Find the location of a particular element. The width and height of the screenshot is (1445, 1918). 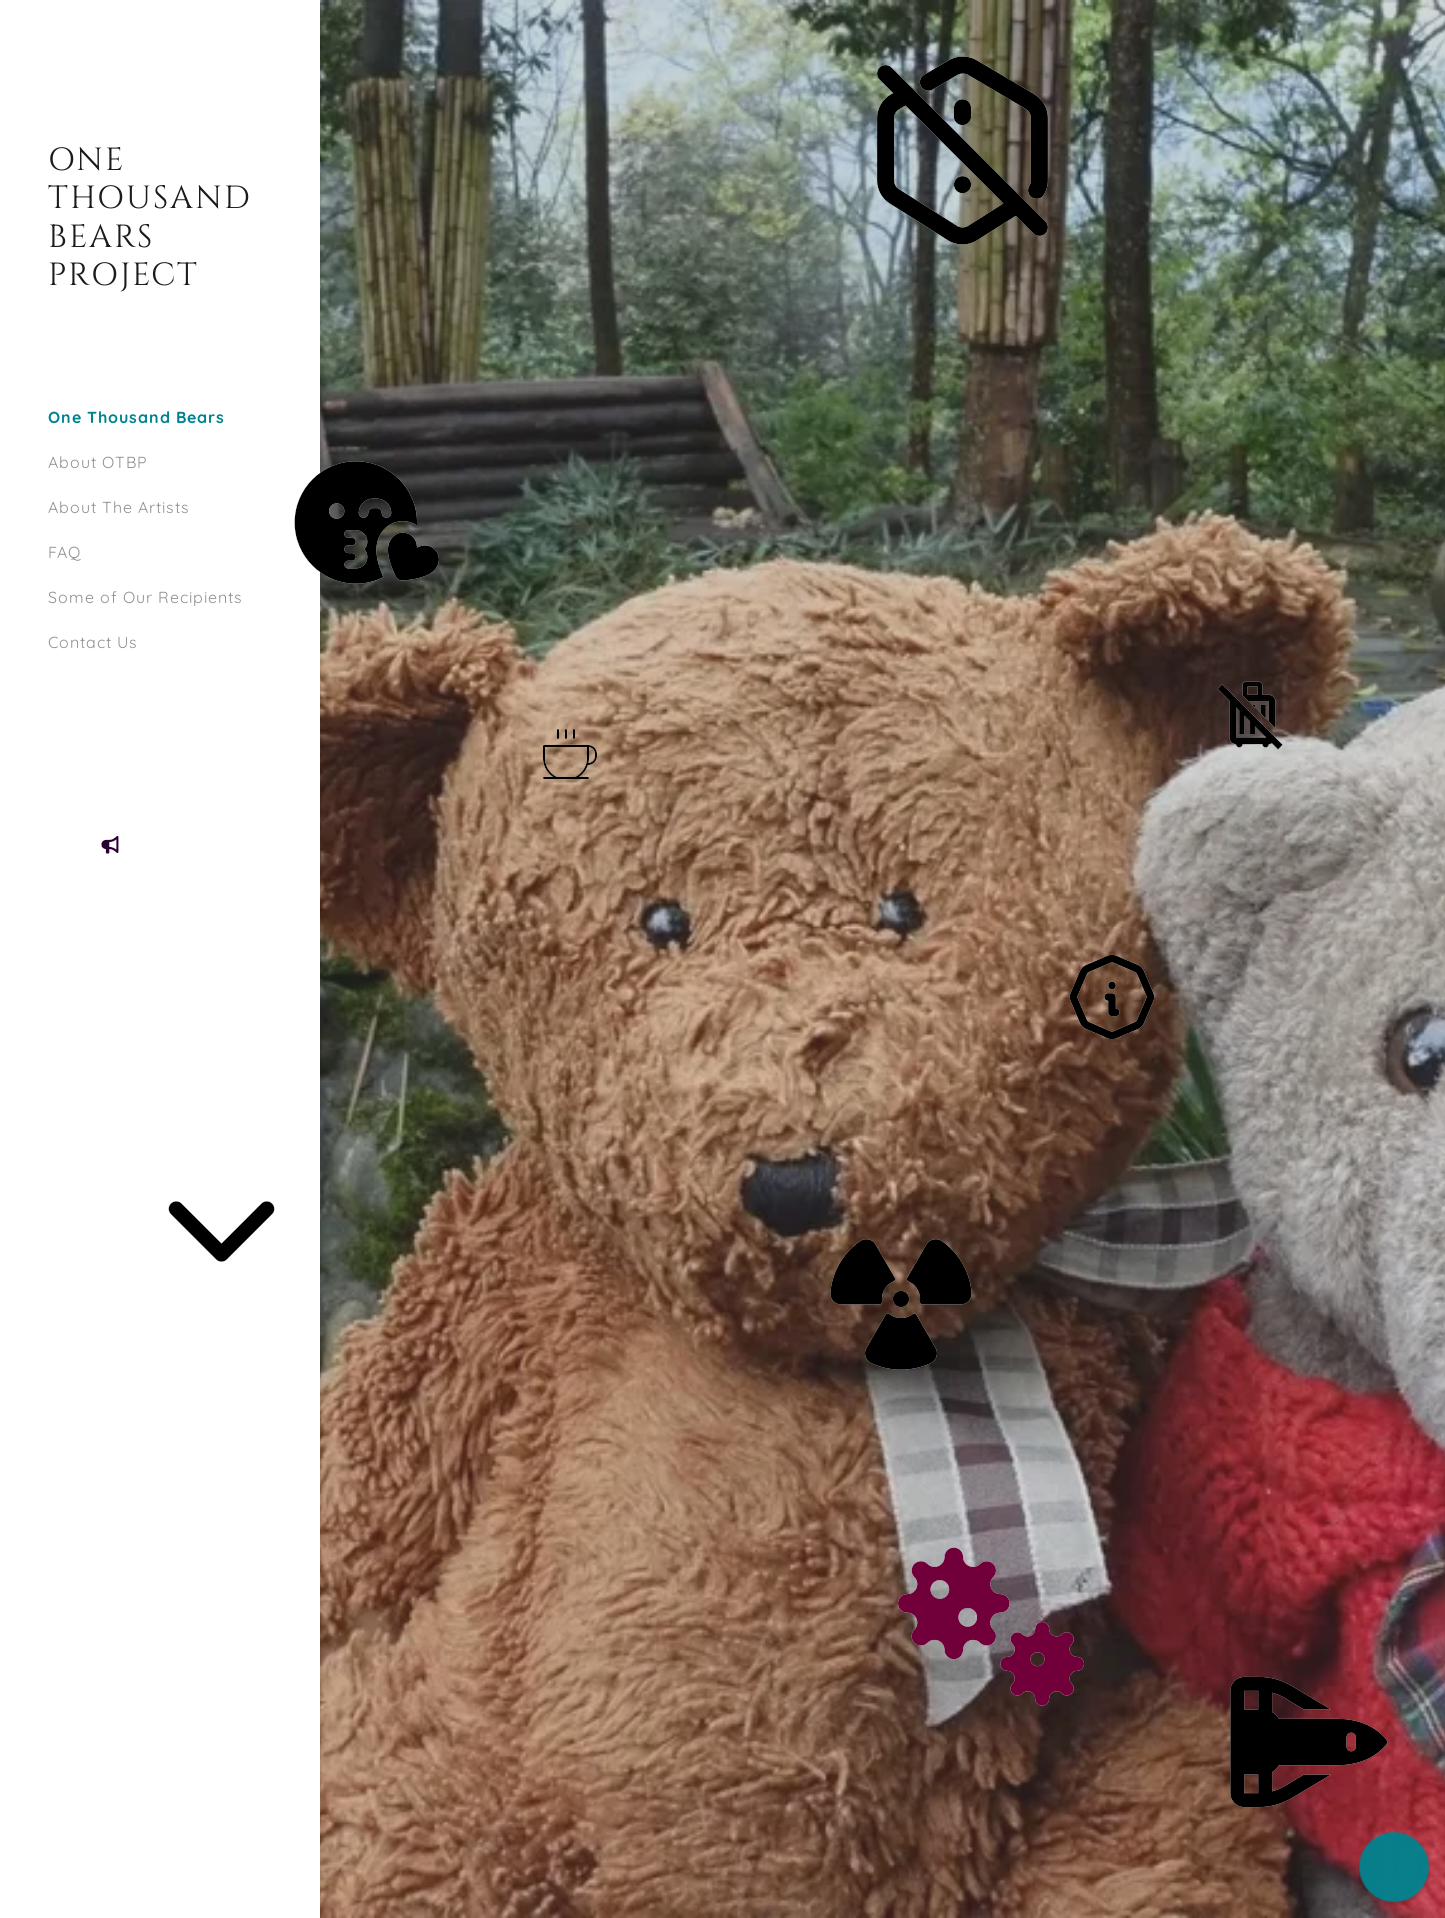

make an announcement is located at coordinates (110, 844).